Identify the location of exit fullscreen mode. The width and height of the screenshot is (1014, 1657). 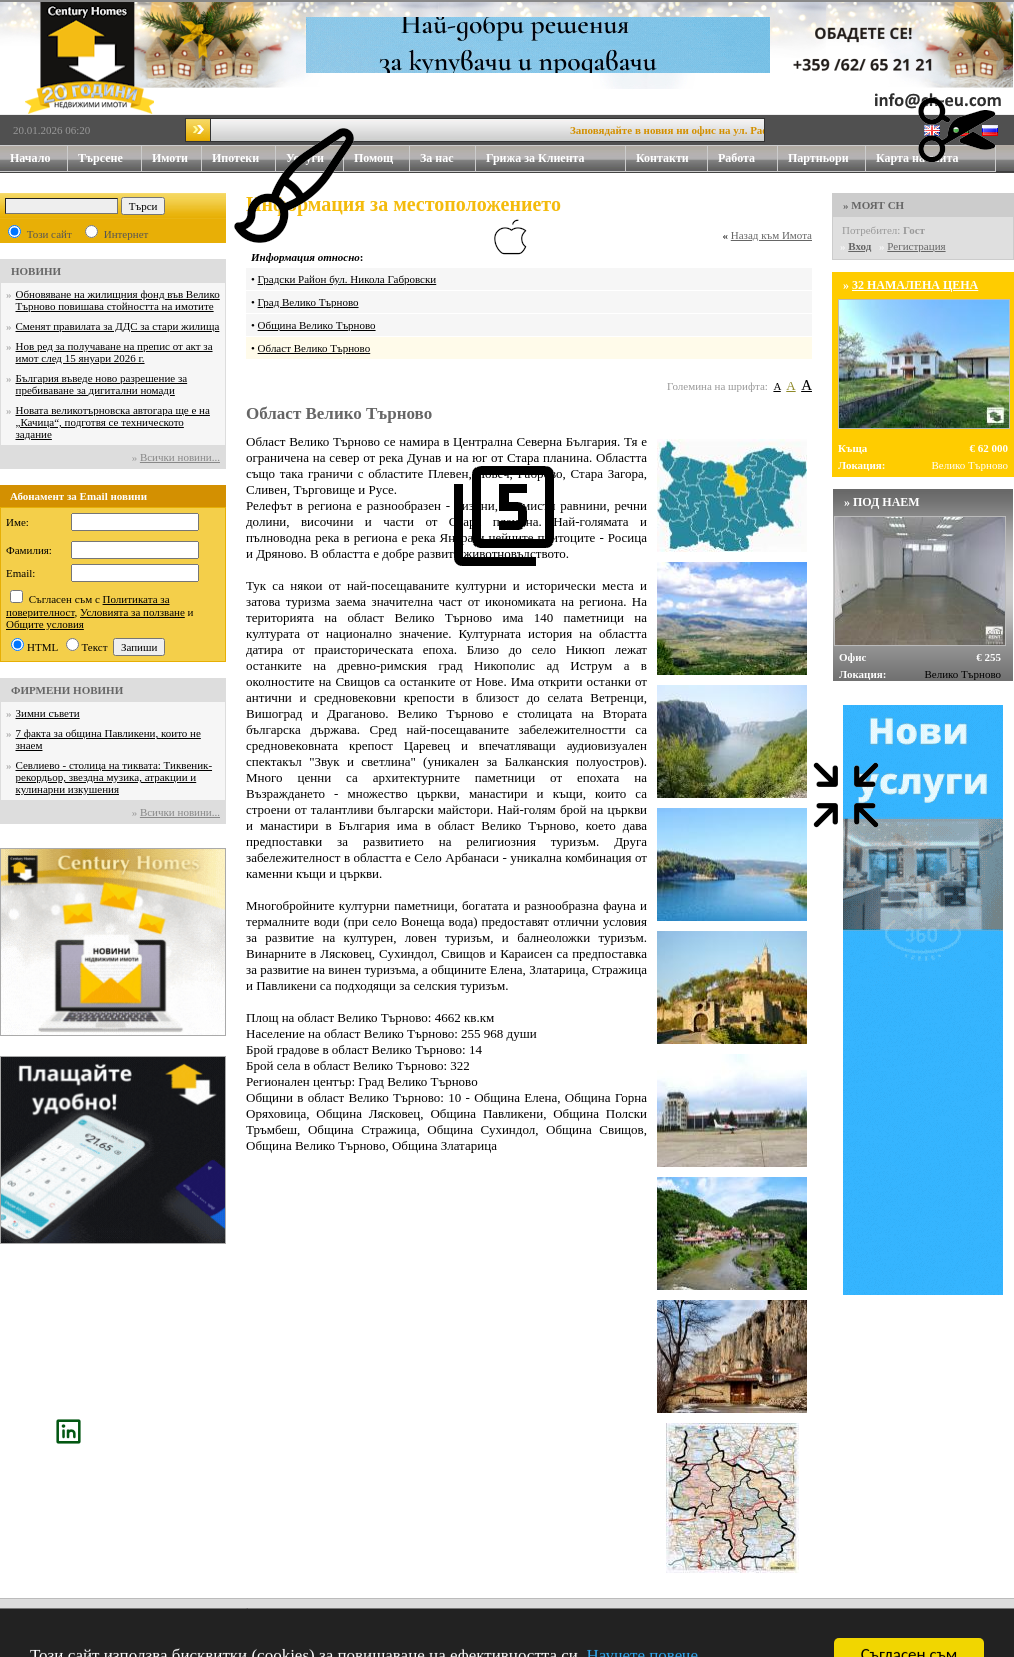
(846, 795).